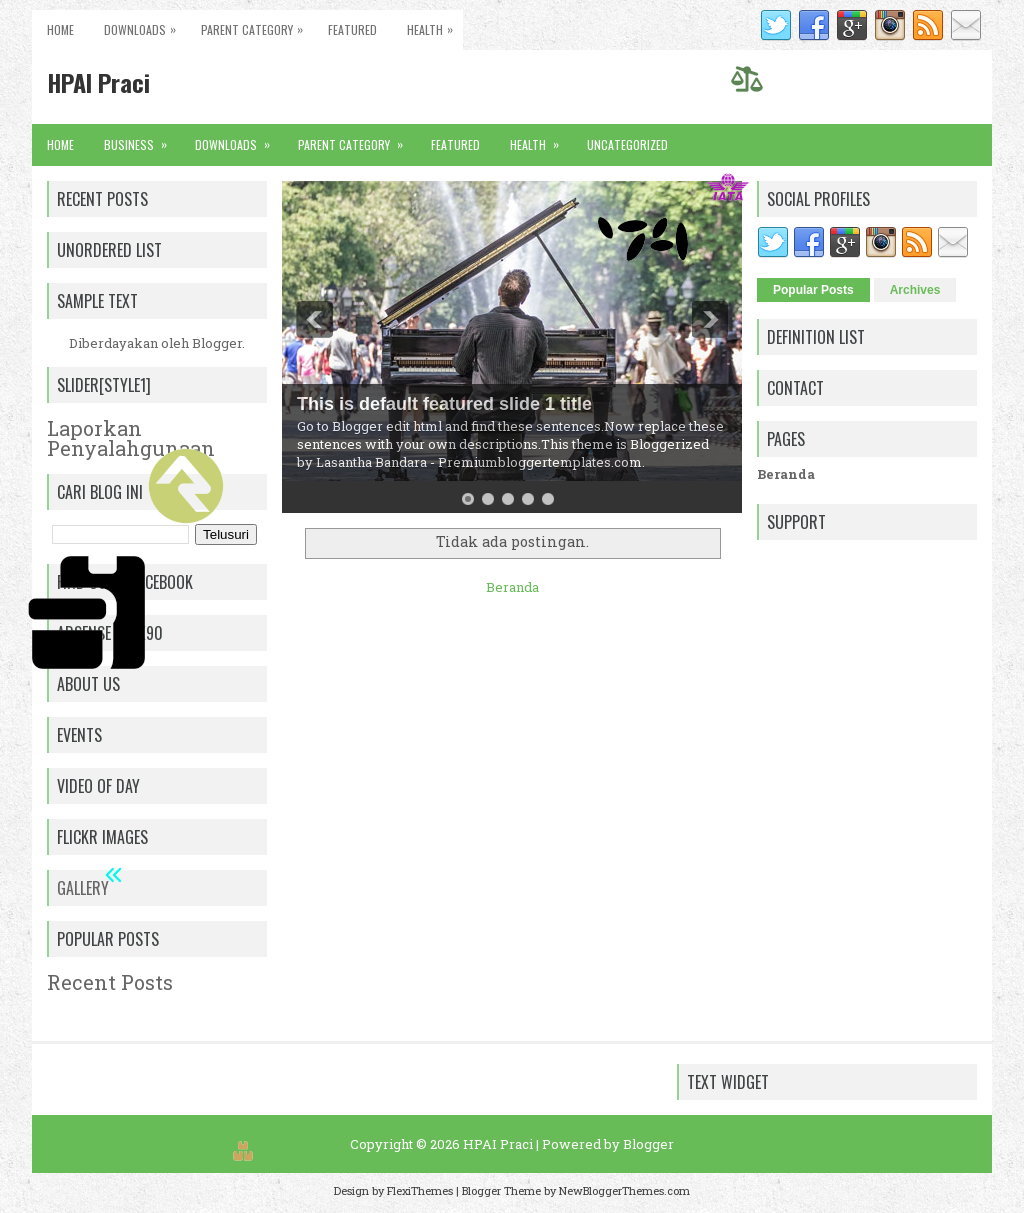 This screenshot has height=1213, width=1024. I want to click on view inventory or stock items, so click(243, 1151).